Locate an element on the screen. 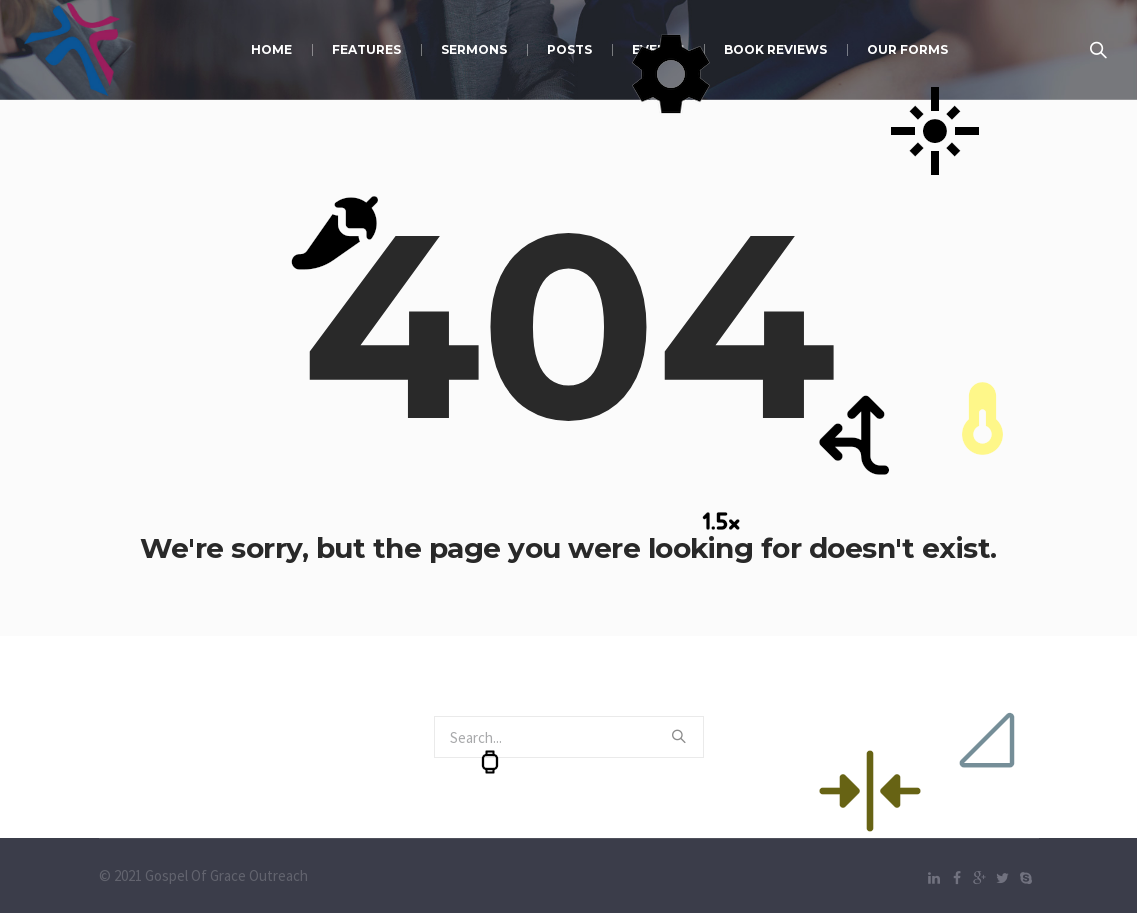  set playback speed to 1.5x is located at coordinates (722, 521).